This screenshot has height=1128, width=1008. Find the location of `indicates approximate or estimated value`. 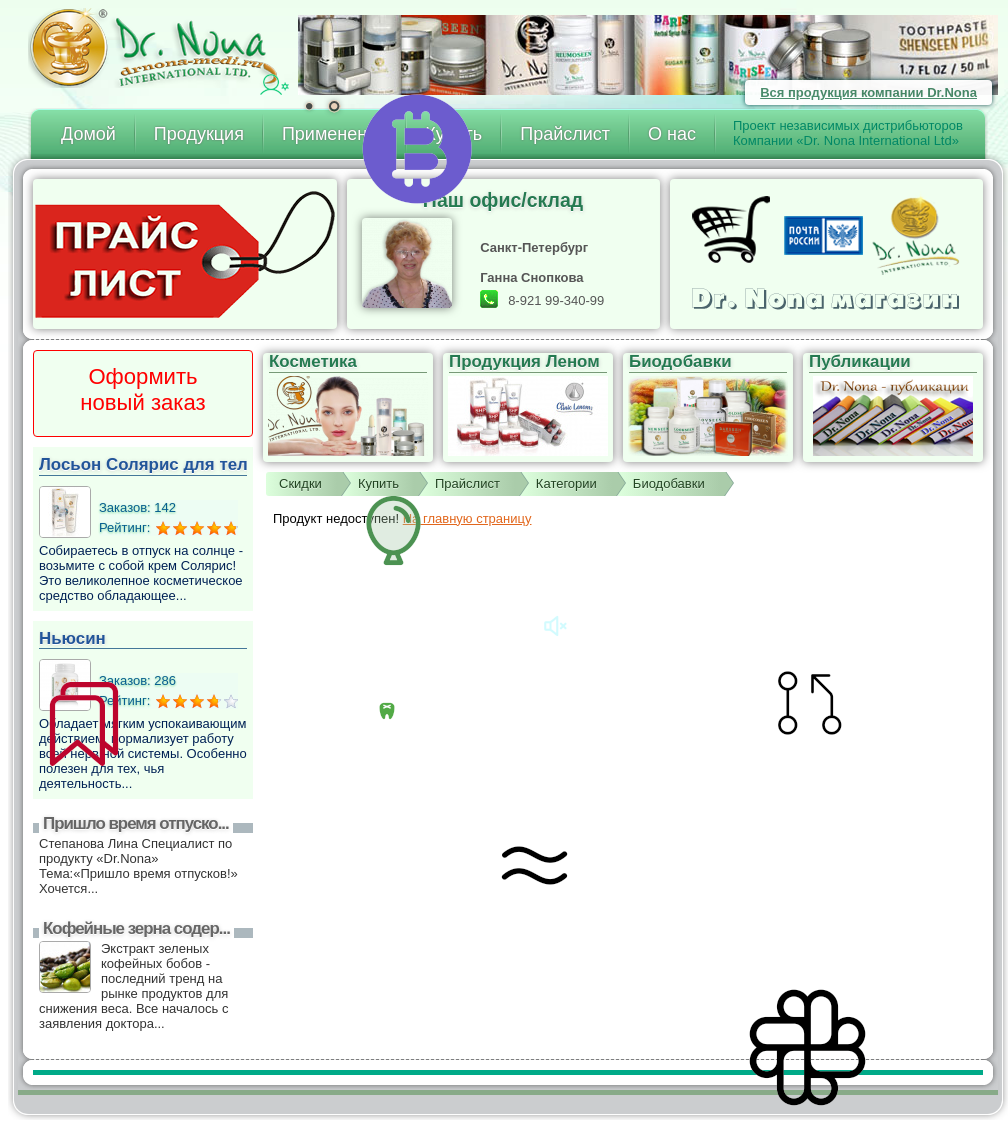

indicates approximate or estimated value is located at coordinates (534, 865).